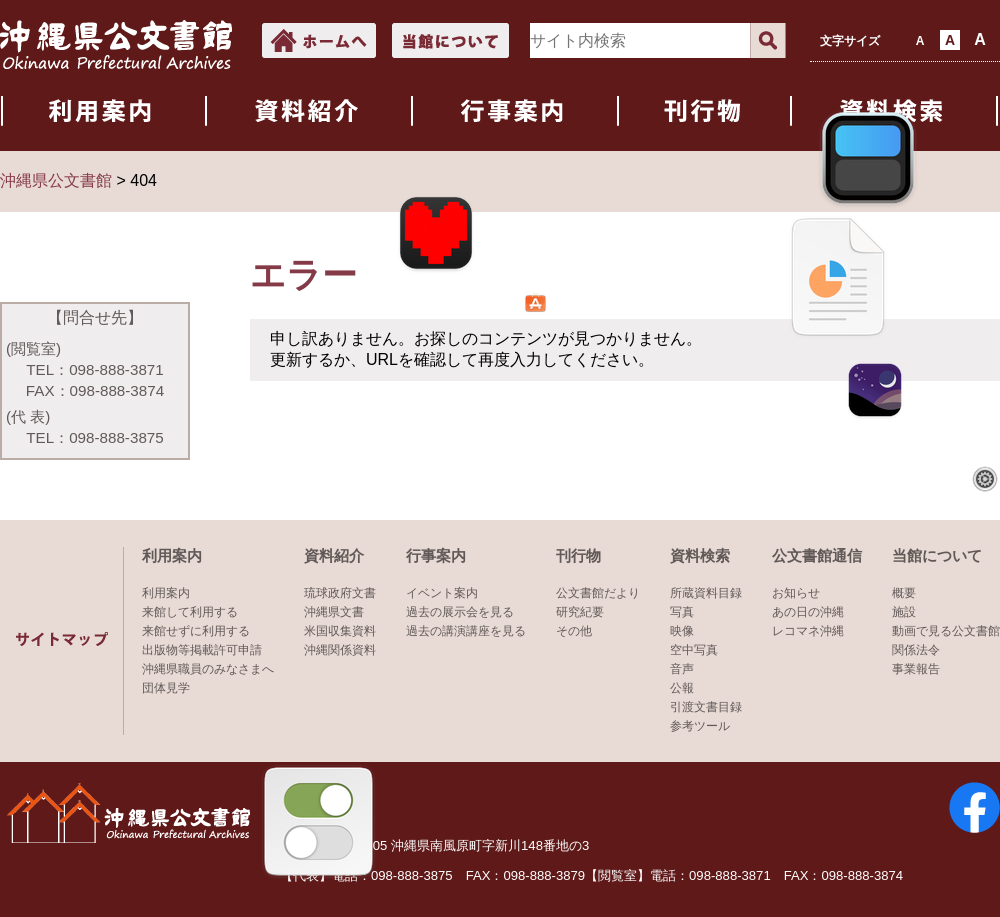  Describe the element at coordinates (838, 277) in the screenshot. I see `open a presentation file` at that location.